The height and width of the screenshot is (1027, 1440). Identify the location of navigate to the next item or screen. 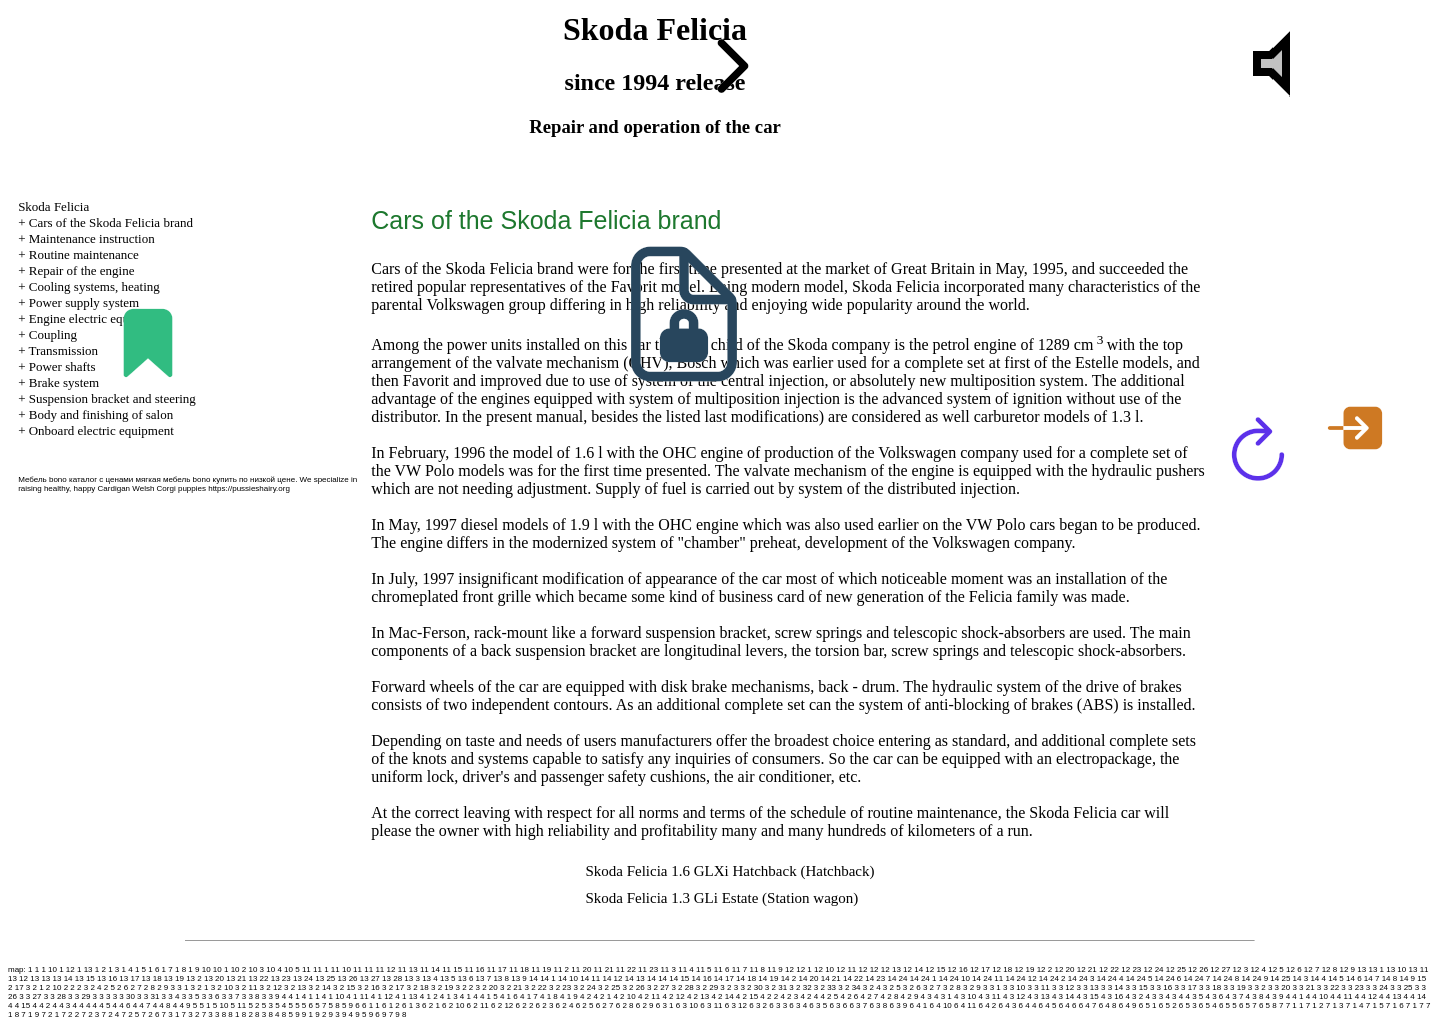
(733, 66).